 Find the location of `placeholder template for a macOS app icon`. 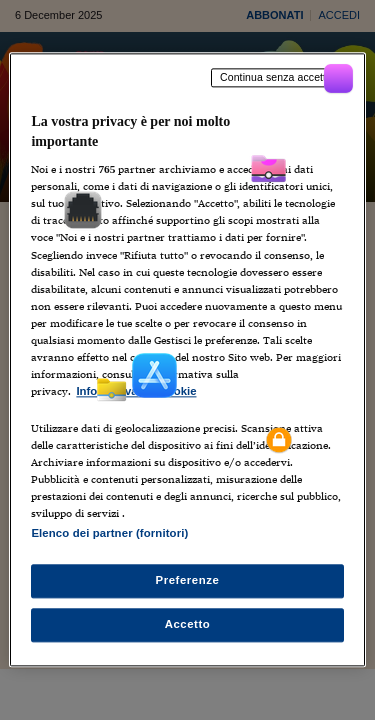

placeholder template for a macOS app icon is located at coordinates (338, 78).